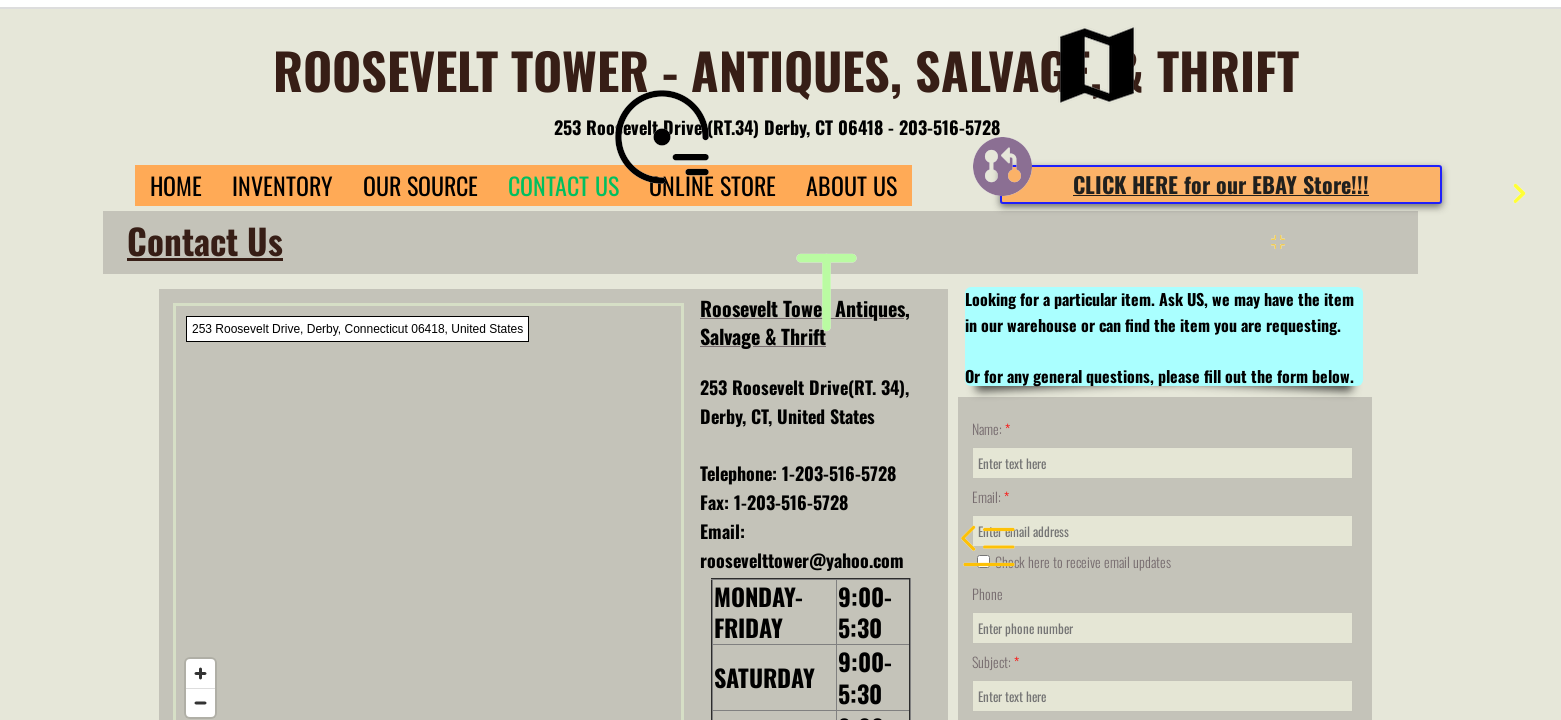 The height and width of the screenshot is (720, 1561). I want to click on exit fullscreen mode, so click(1278, 242).